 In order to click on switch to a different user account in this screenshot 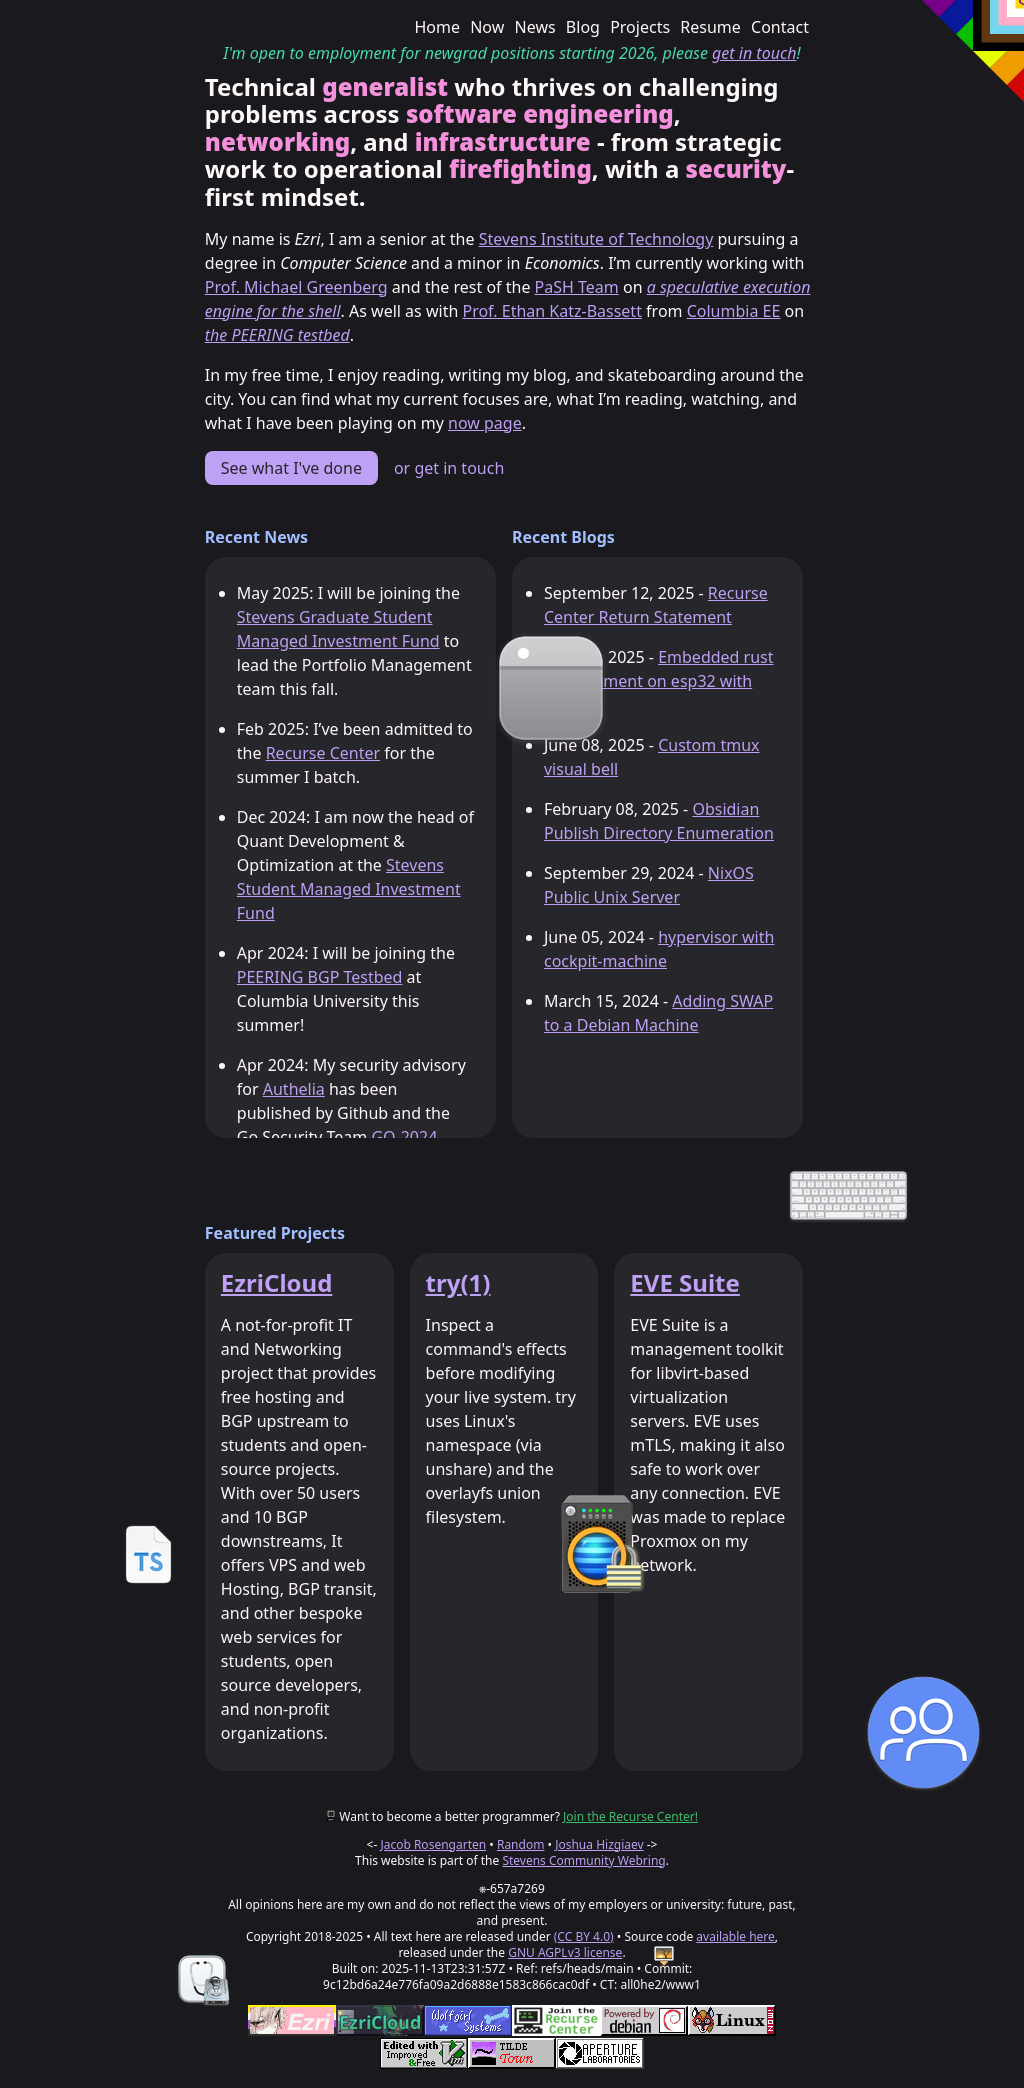, I will do `click(923, 1732)`.